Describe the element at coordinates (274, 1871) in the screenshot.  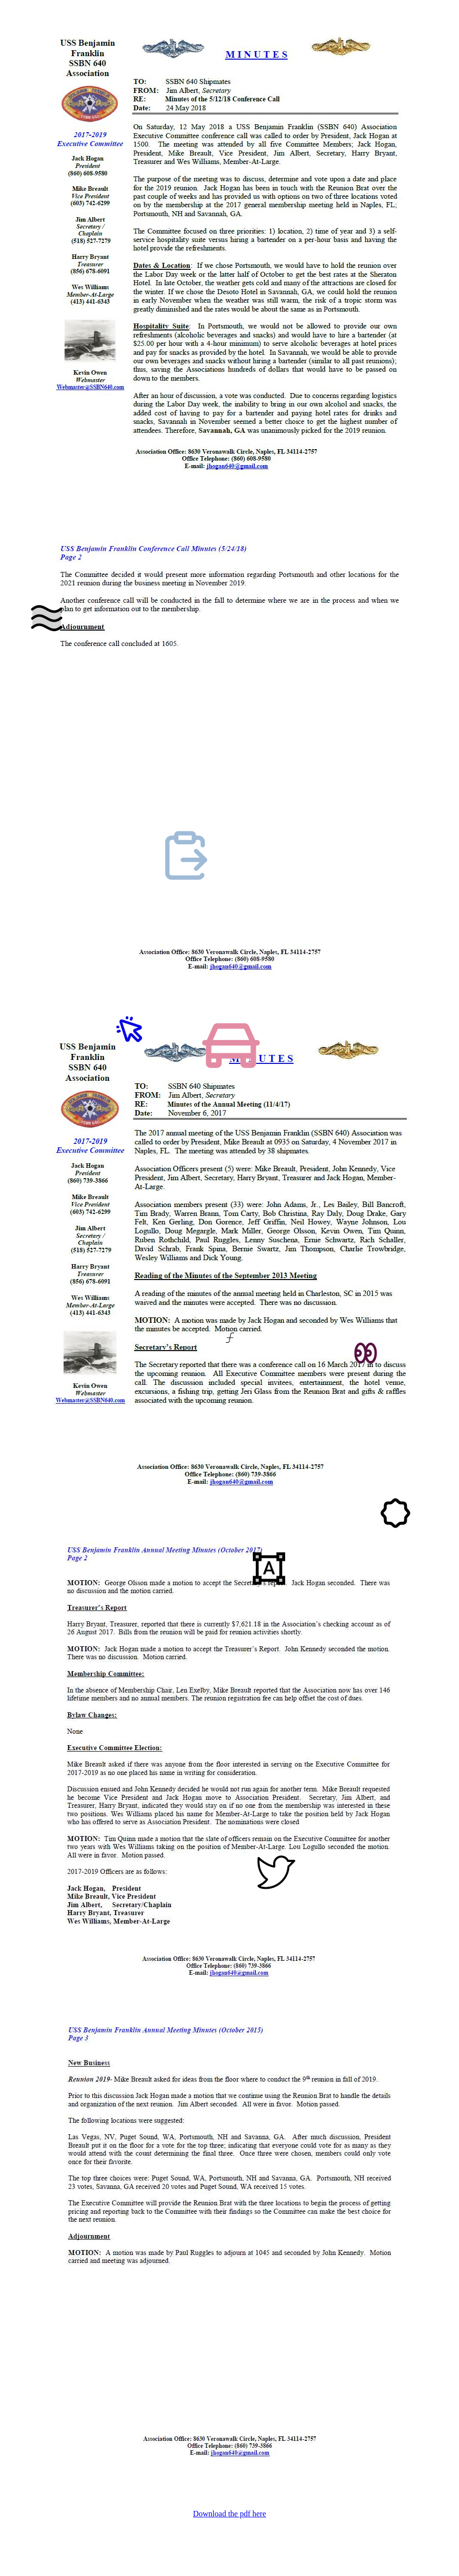
I see `share to twitter` at that location.